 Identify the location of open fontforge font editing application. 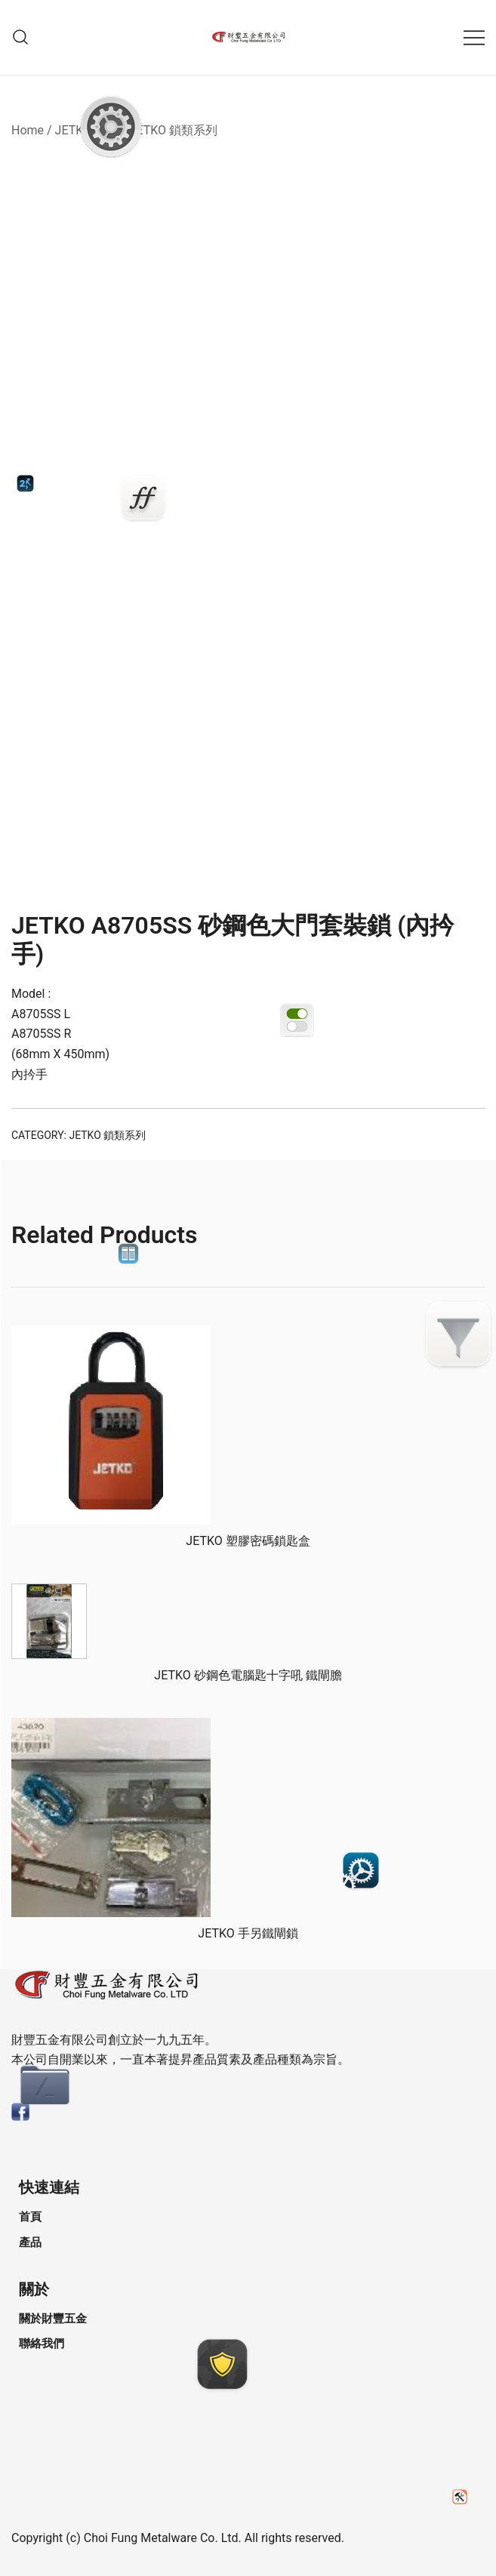
(143, 497).